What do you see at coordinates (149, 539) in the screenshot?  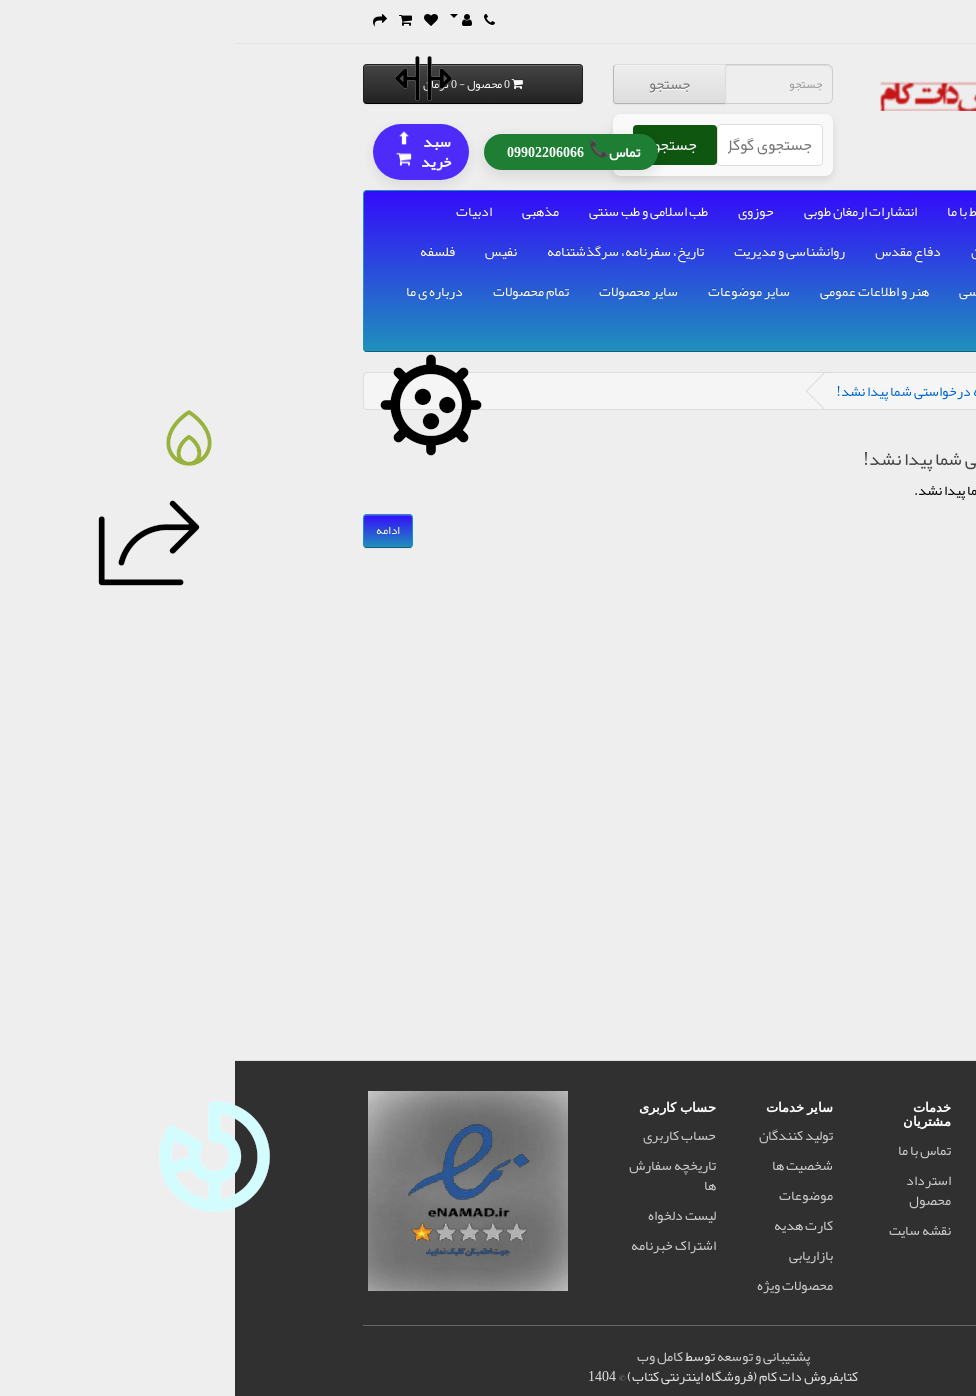 I see `share this content` at bounding box center [149, 539].